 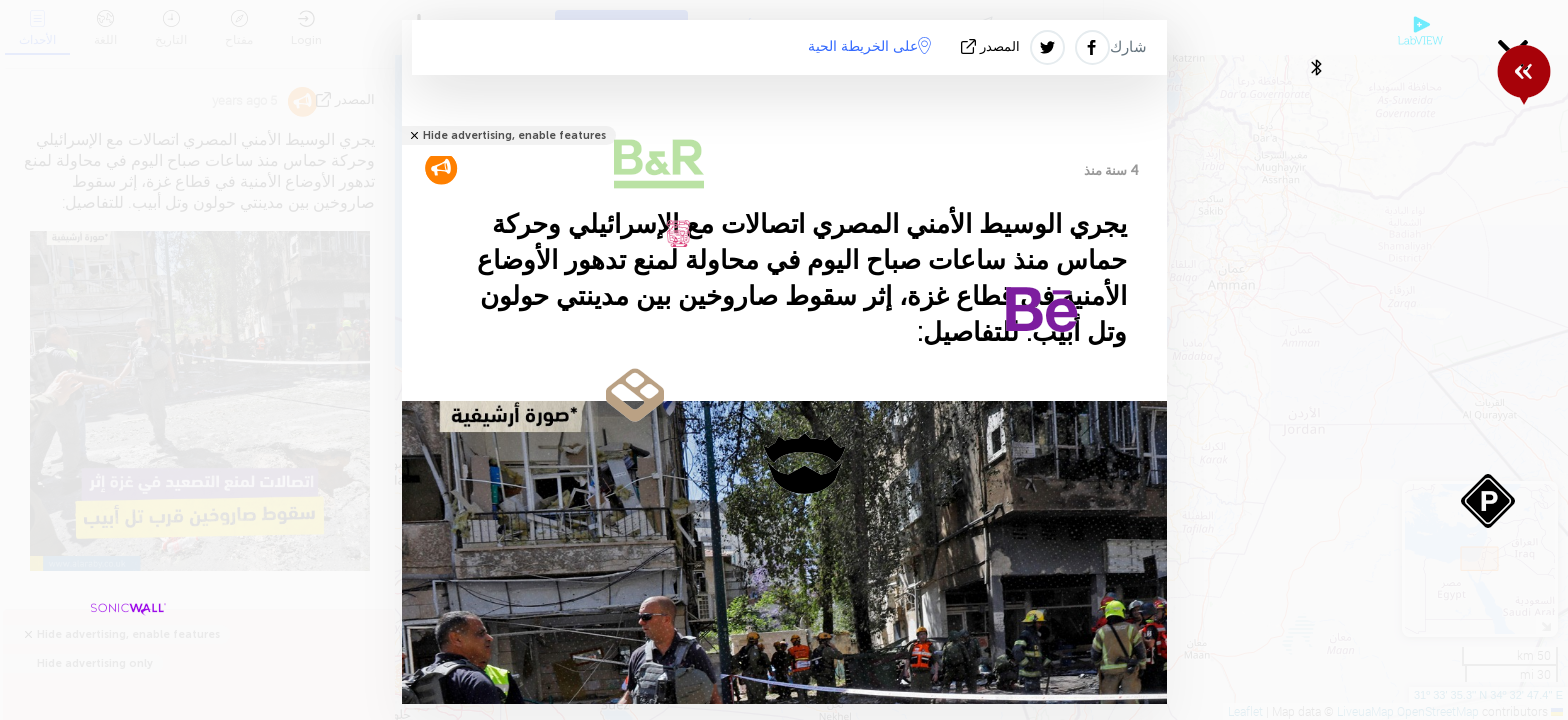 What do you see at coordinates (659, 164) in the screenshot?
I see `B&R Automation company logo` at bounding box center [659, 164].